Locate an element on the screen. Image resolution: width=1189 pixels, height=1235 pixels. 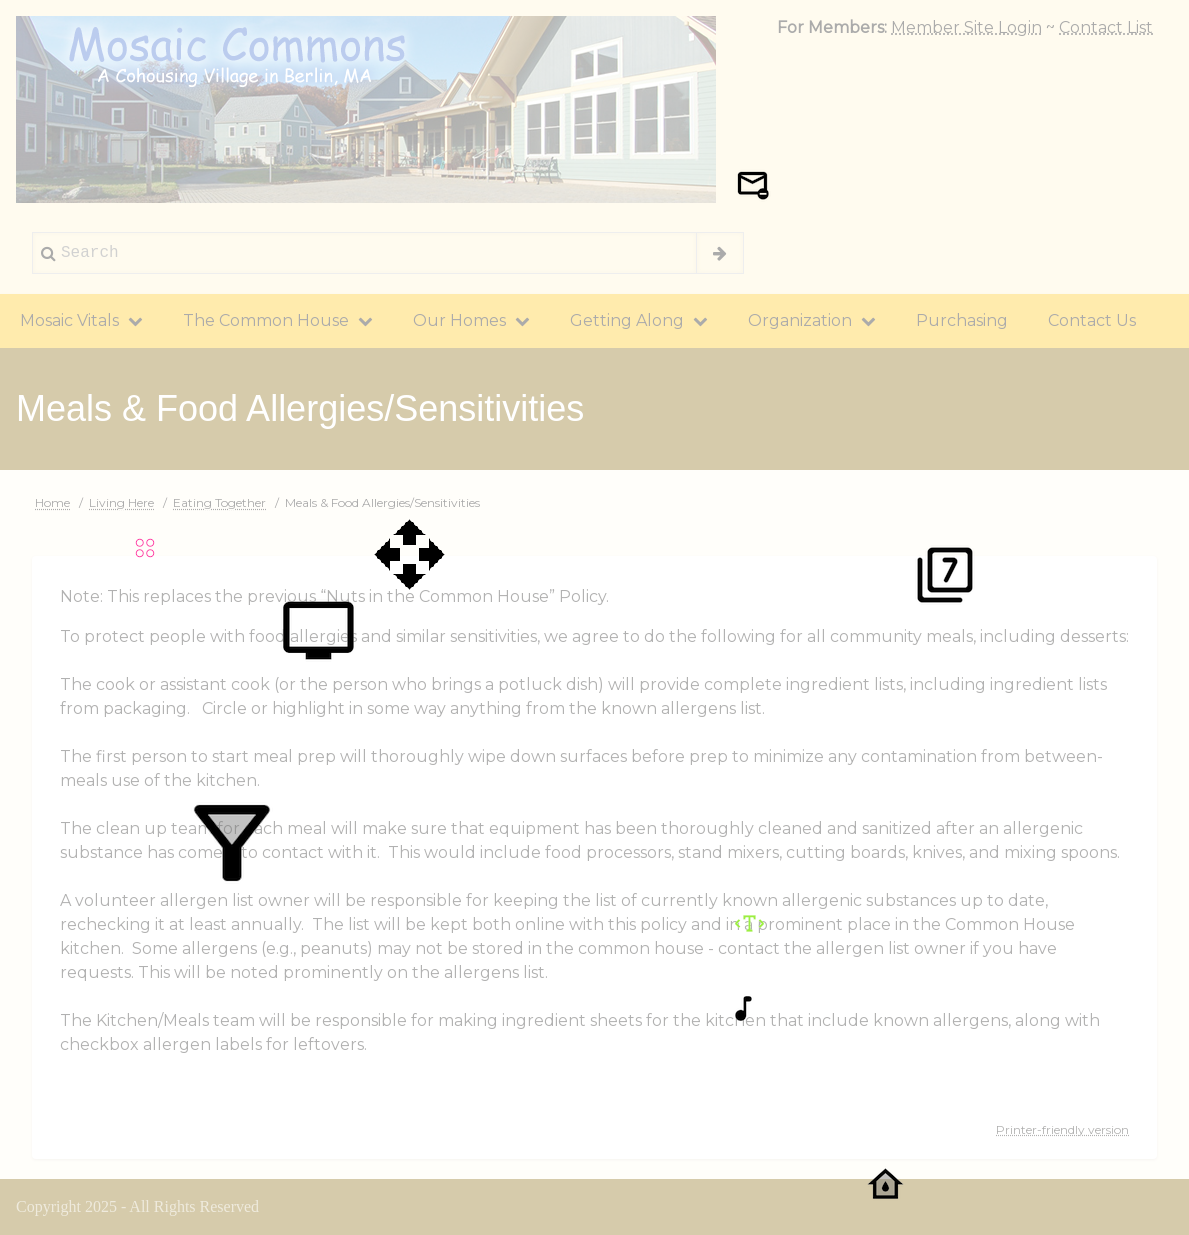
play or access audio content is located at coordinates (743, 1008).